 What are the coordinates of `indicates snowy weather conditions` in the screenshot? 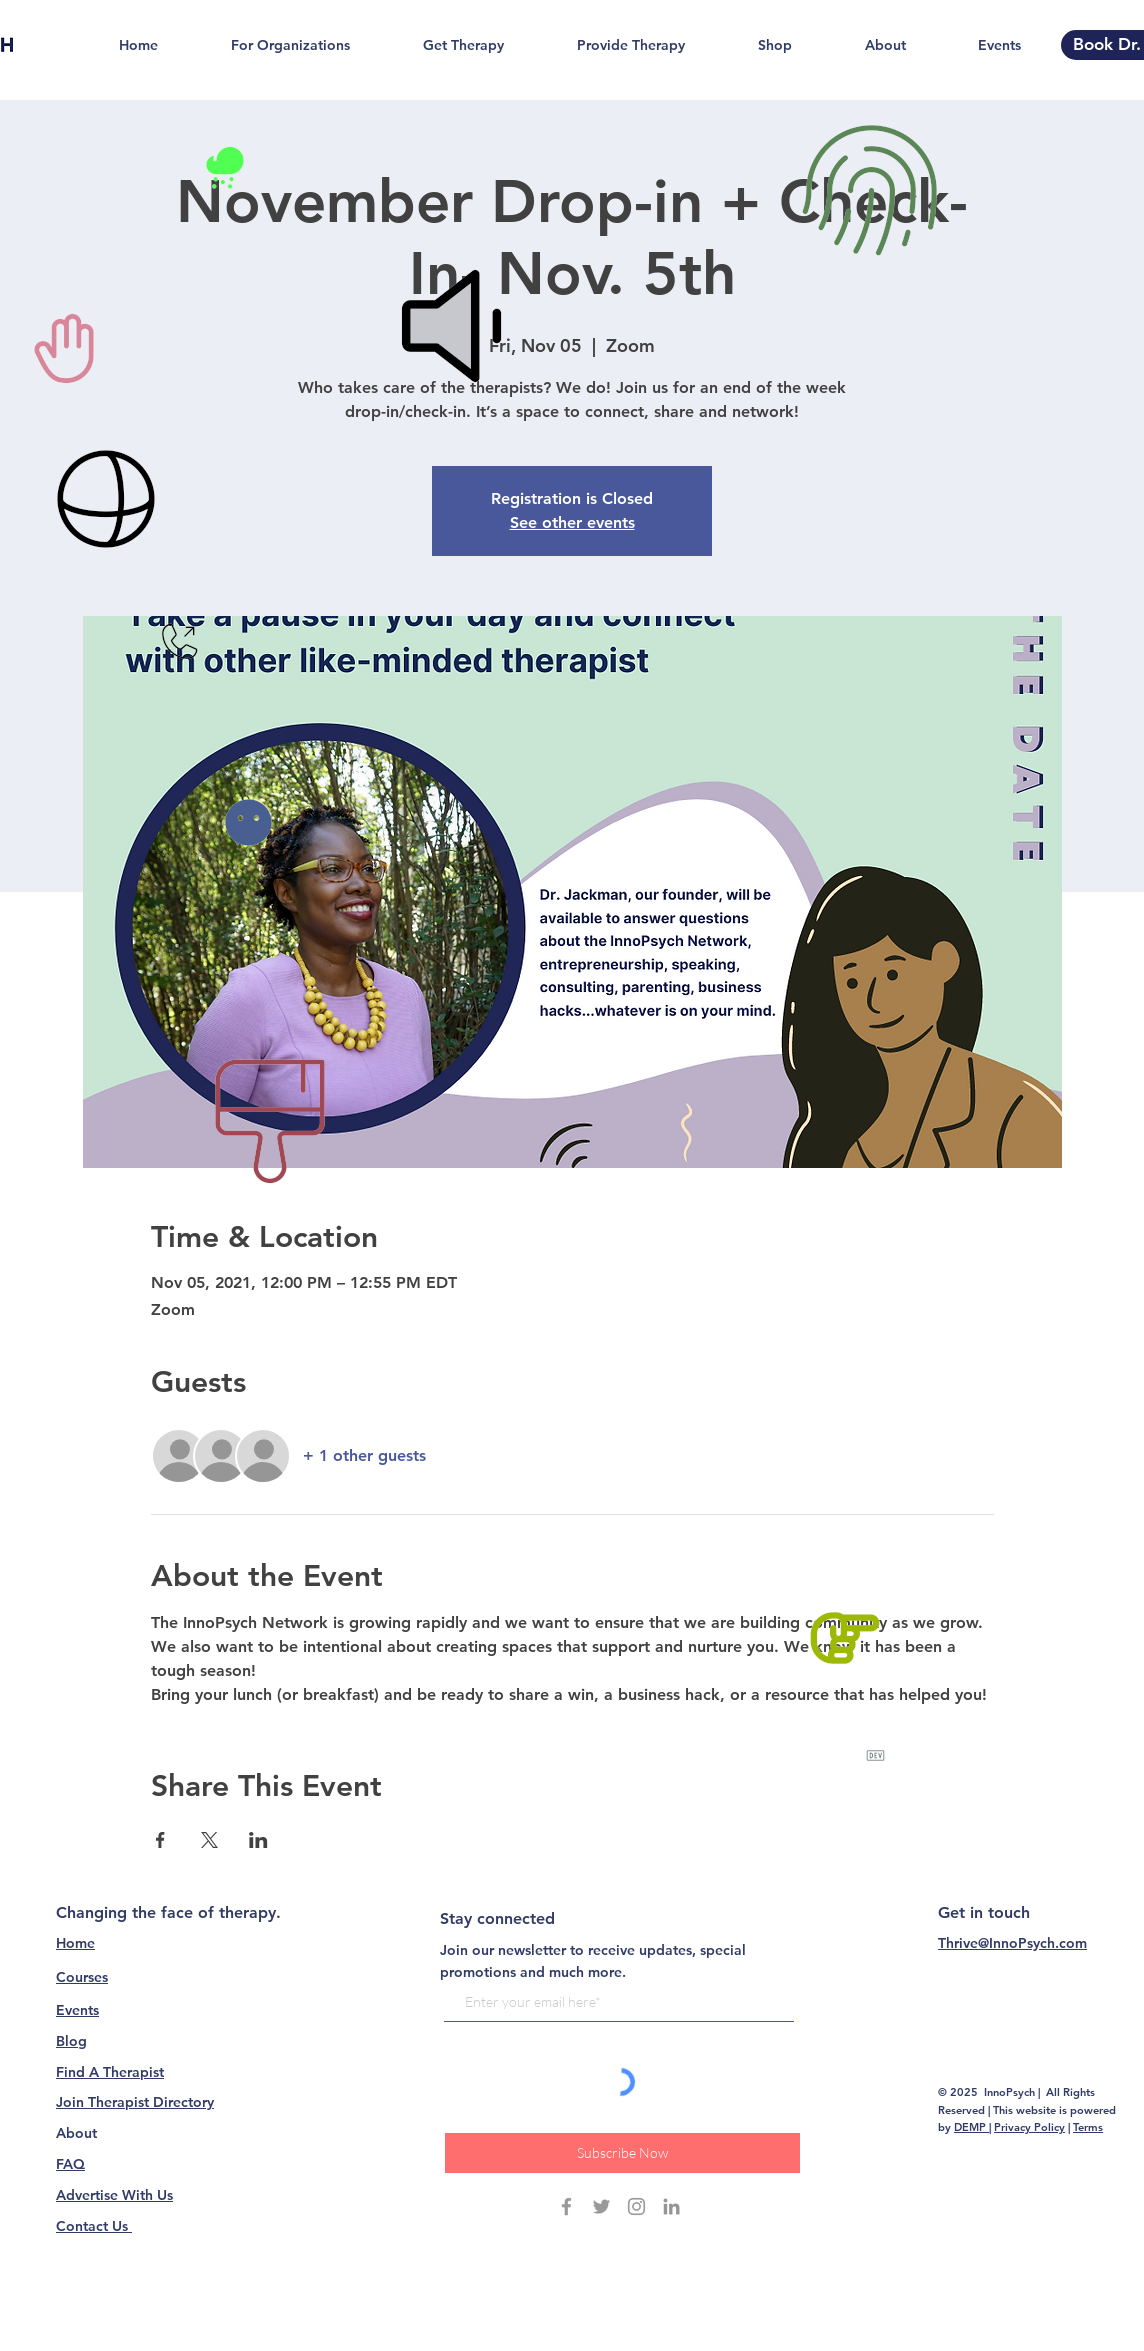 It's located at (225, 167).